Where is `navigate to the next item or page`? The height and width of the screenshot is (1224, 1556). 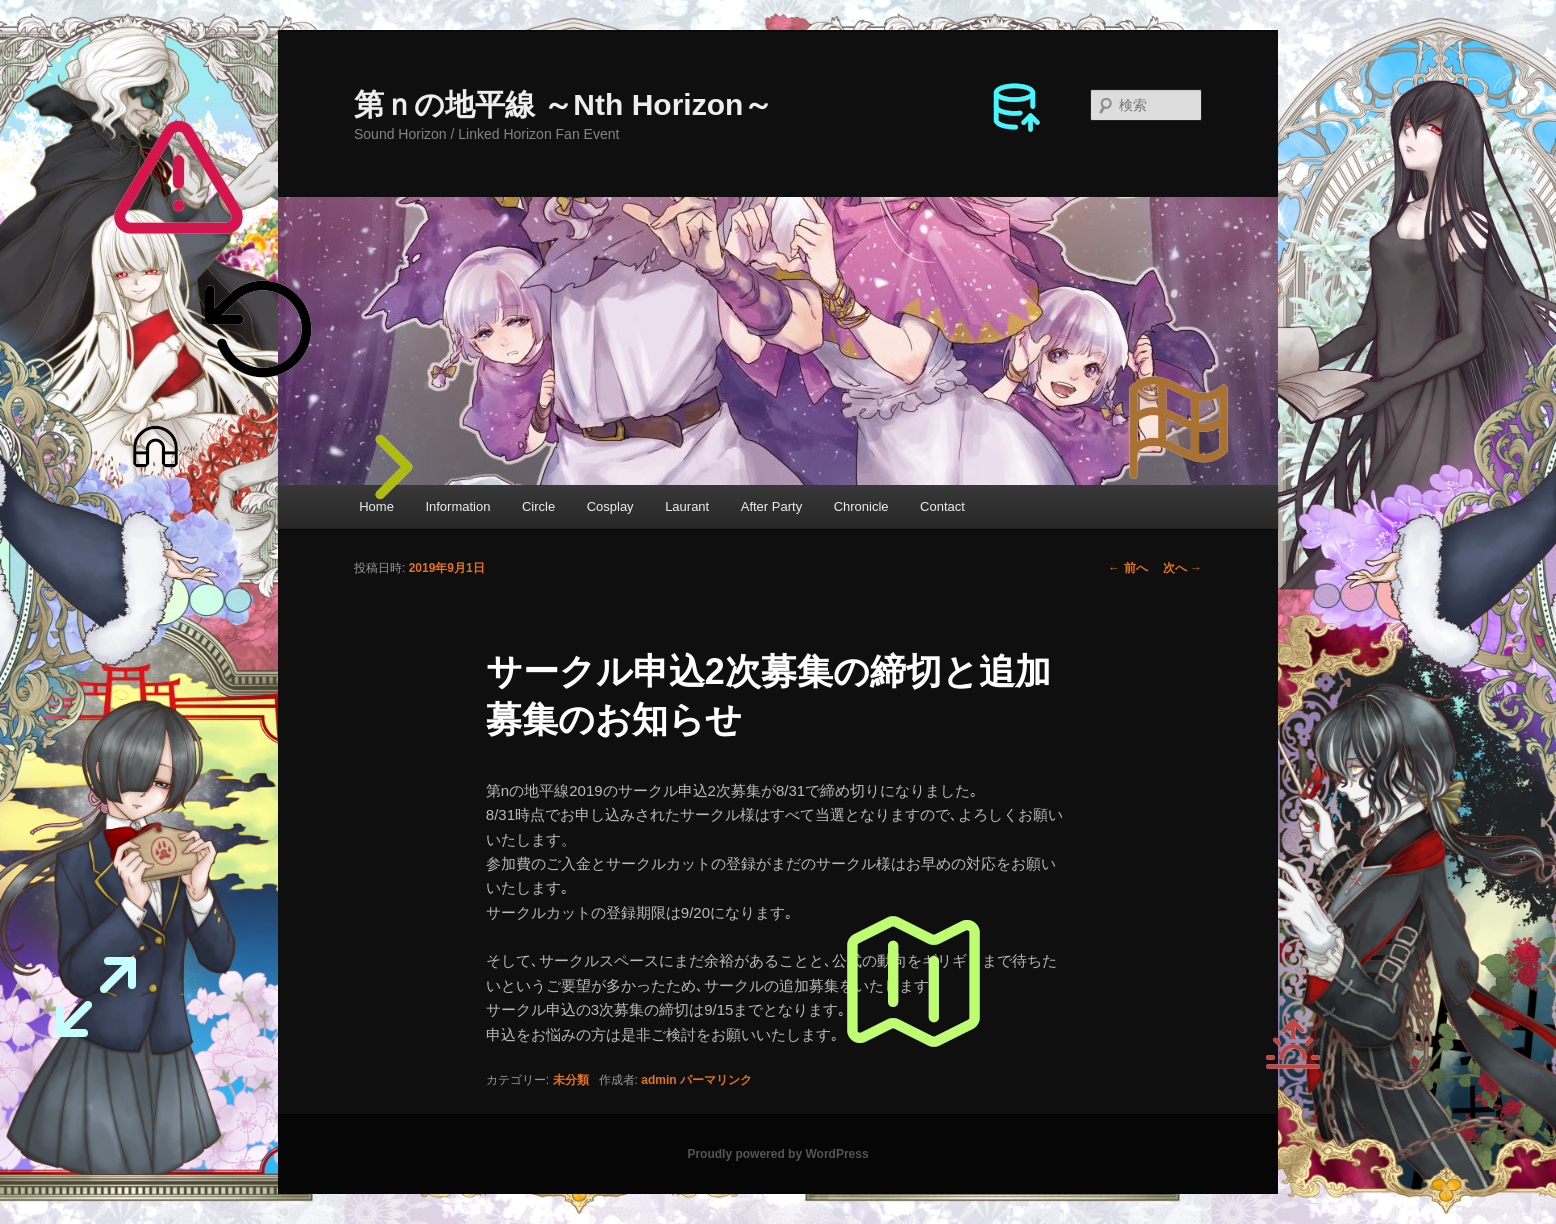 navigate to the next item or page is located at coordinates (394, 467).